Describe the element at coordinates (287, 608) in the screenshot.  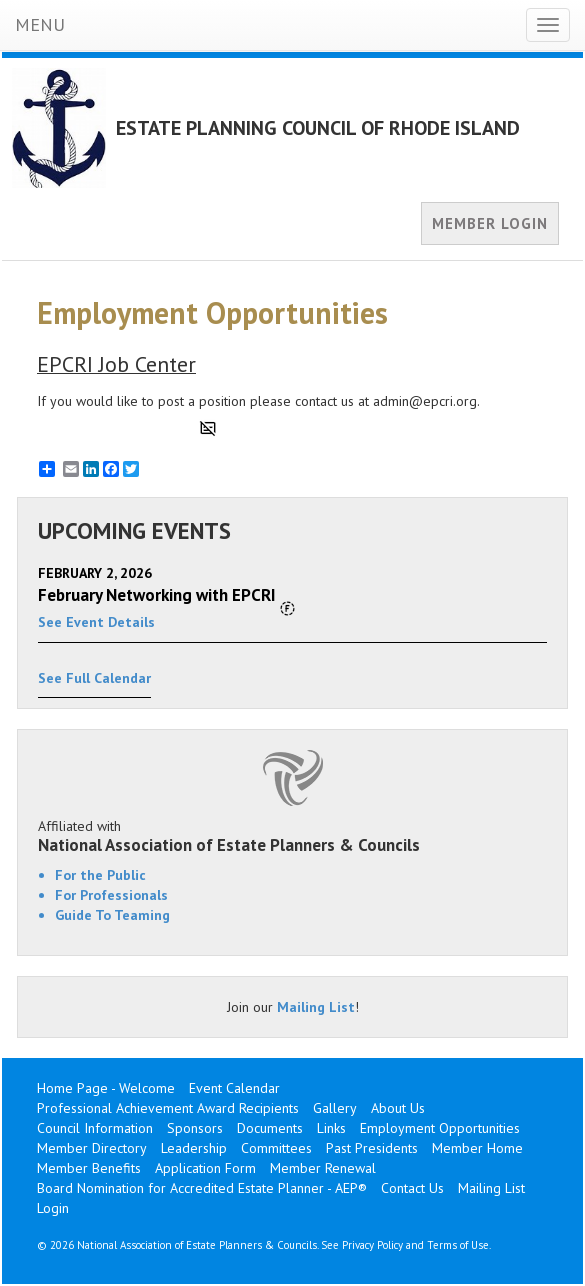
I see `indicates a draft or pending status` at that location.